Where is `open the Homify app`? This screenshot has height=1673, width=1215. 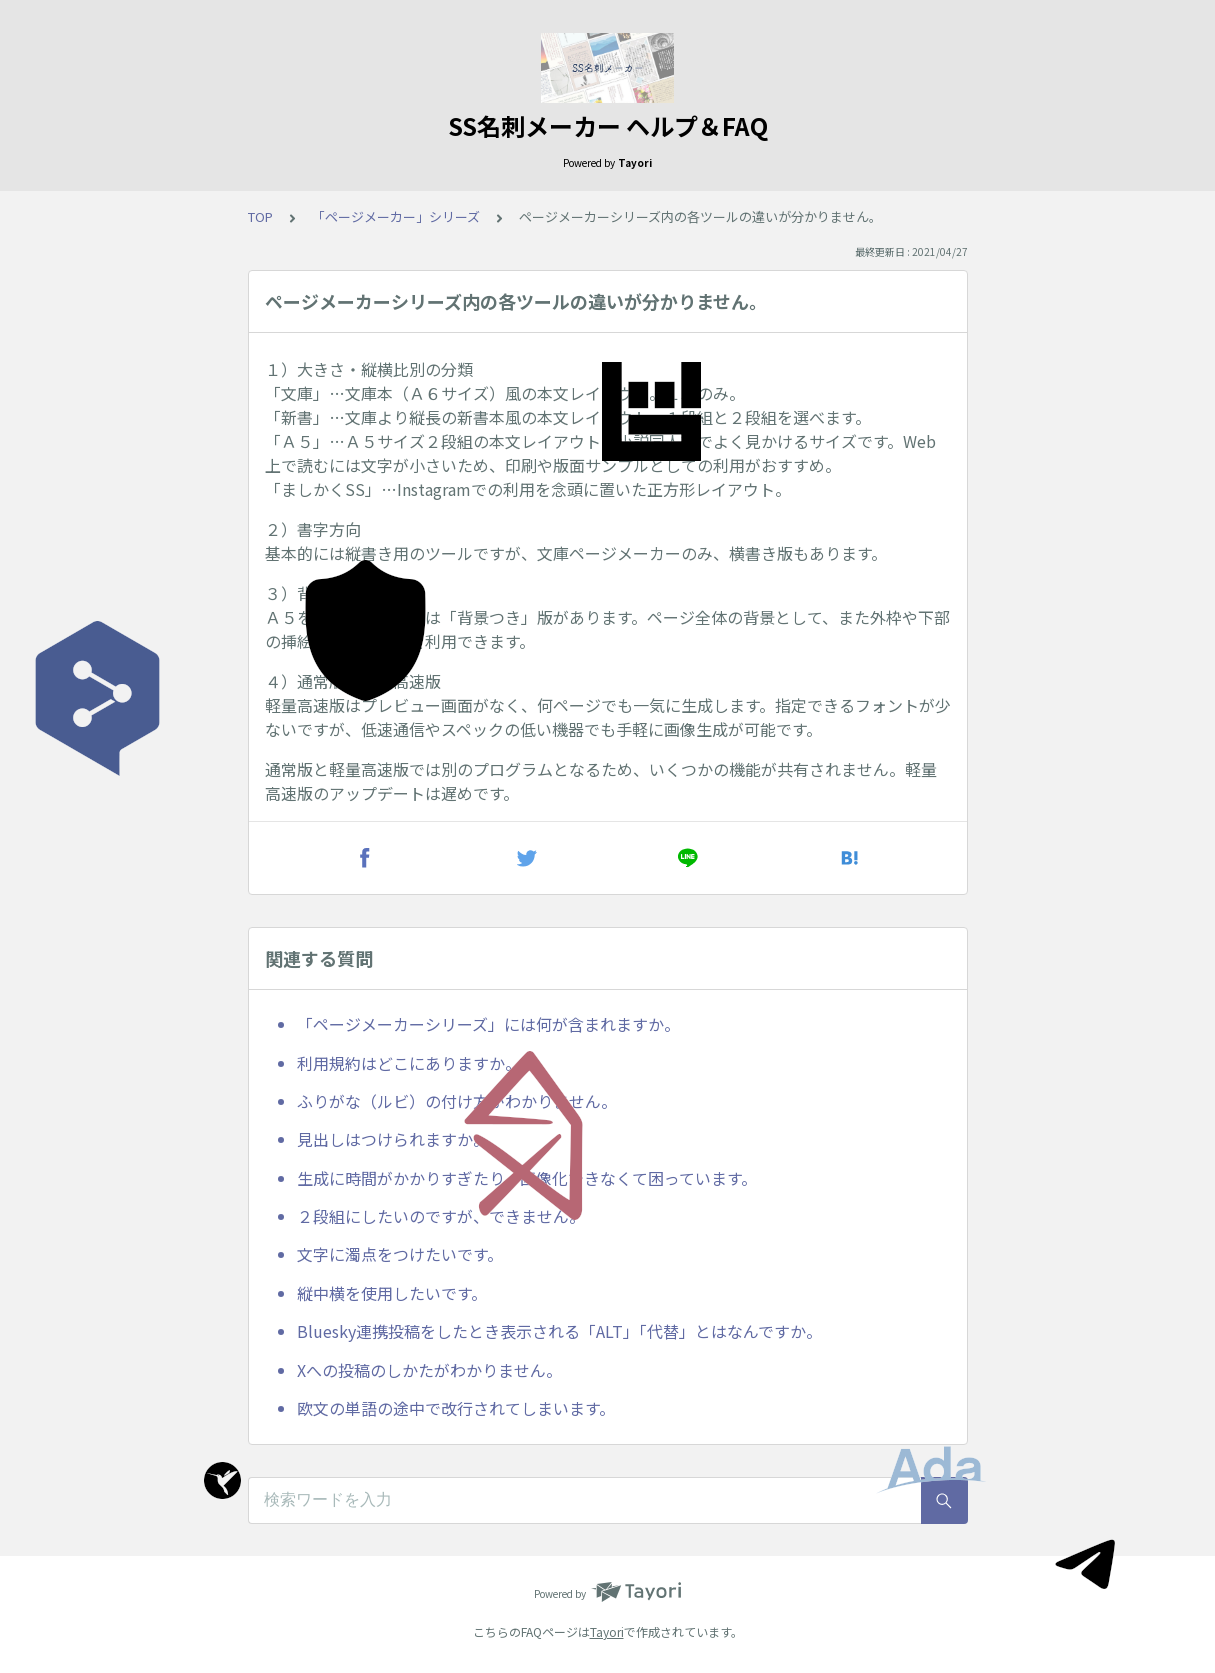
open the Homify app is located at coordinates (523, 1135).